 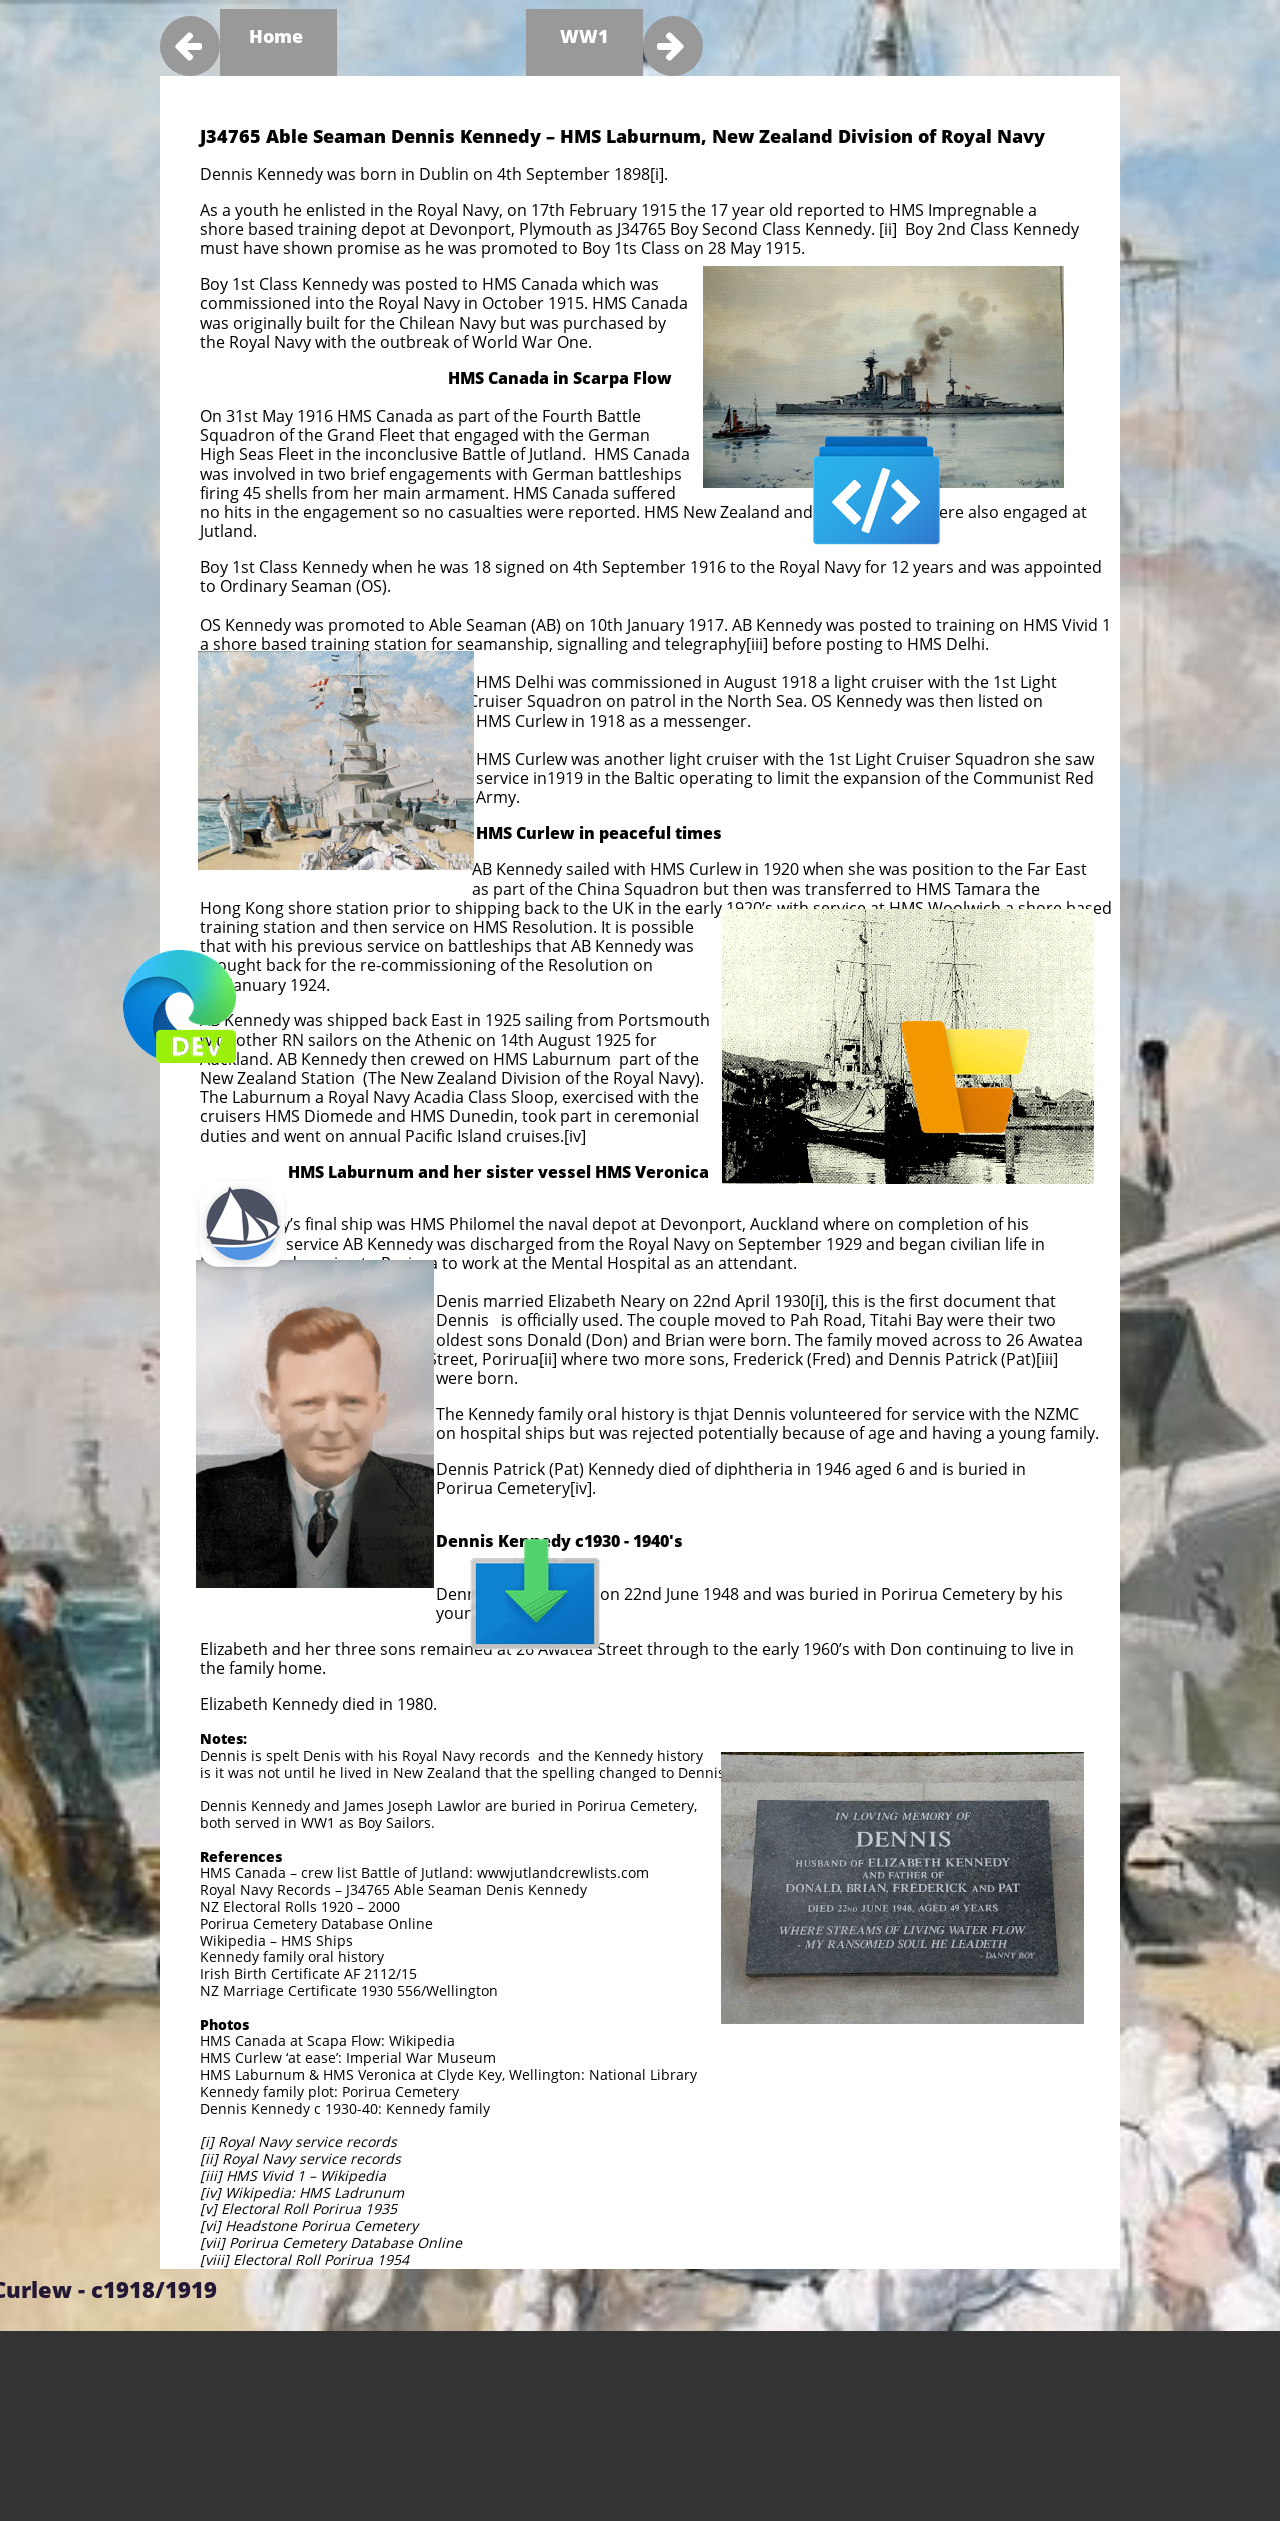 I want to click on open the commerce or shopping app, so click(x=965, y=1077).